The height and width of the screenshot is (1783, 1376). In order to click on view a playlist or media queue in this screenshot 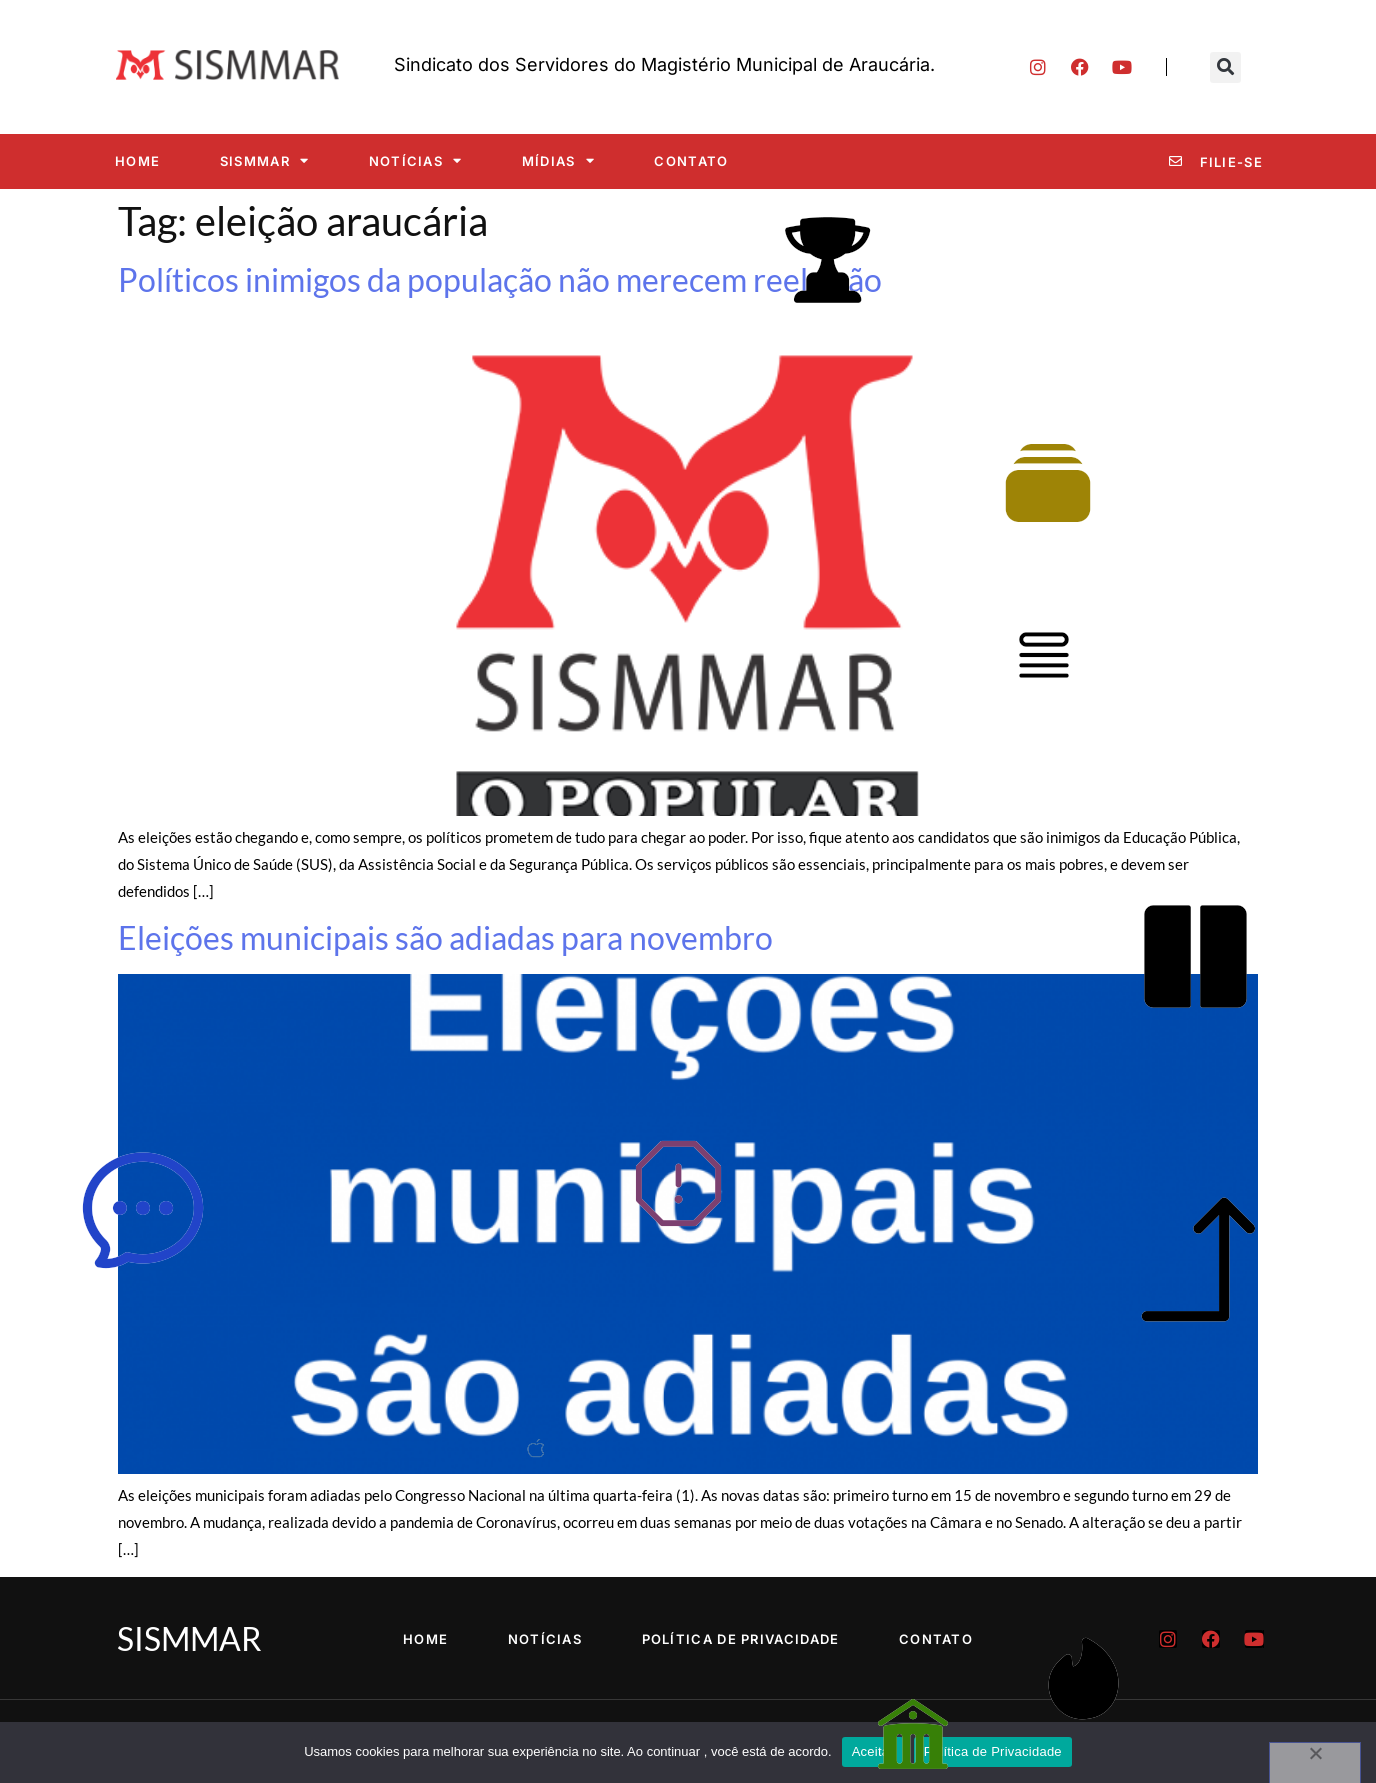, I will do `click(1044, 655)`.